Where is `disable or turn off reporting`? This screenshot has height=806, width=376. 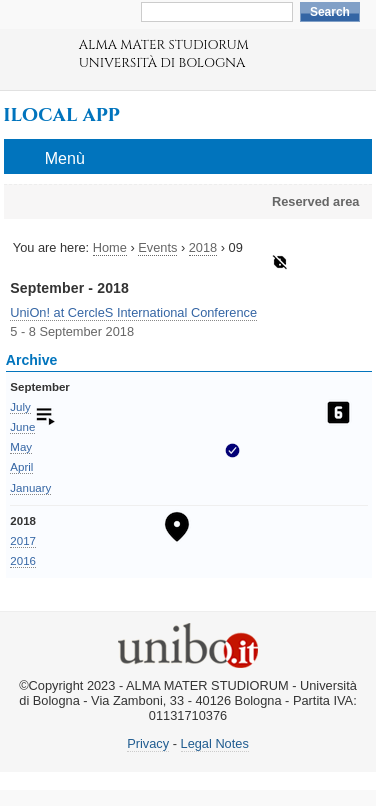 disable or turn off reporting is located at coordinates (280, 262).